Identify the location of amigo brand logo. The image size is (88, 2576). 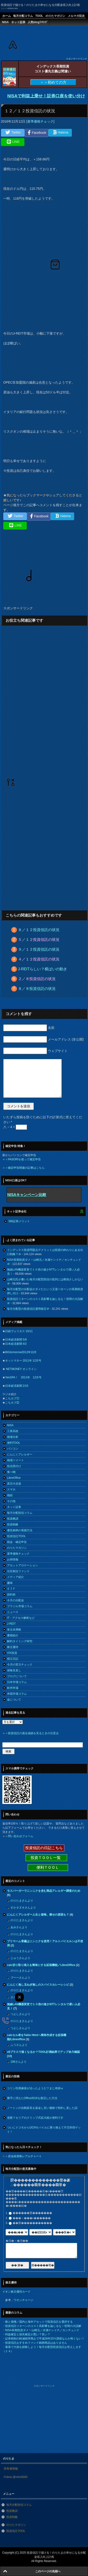
(13, 45).